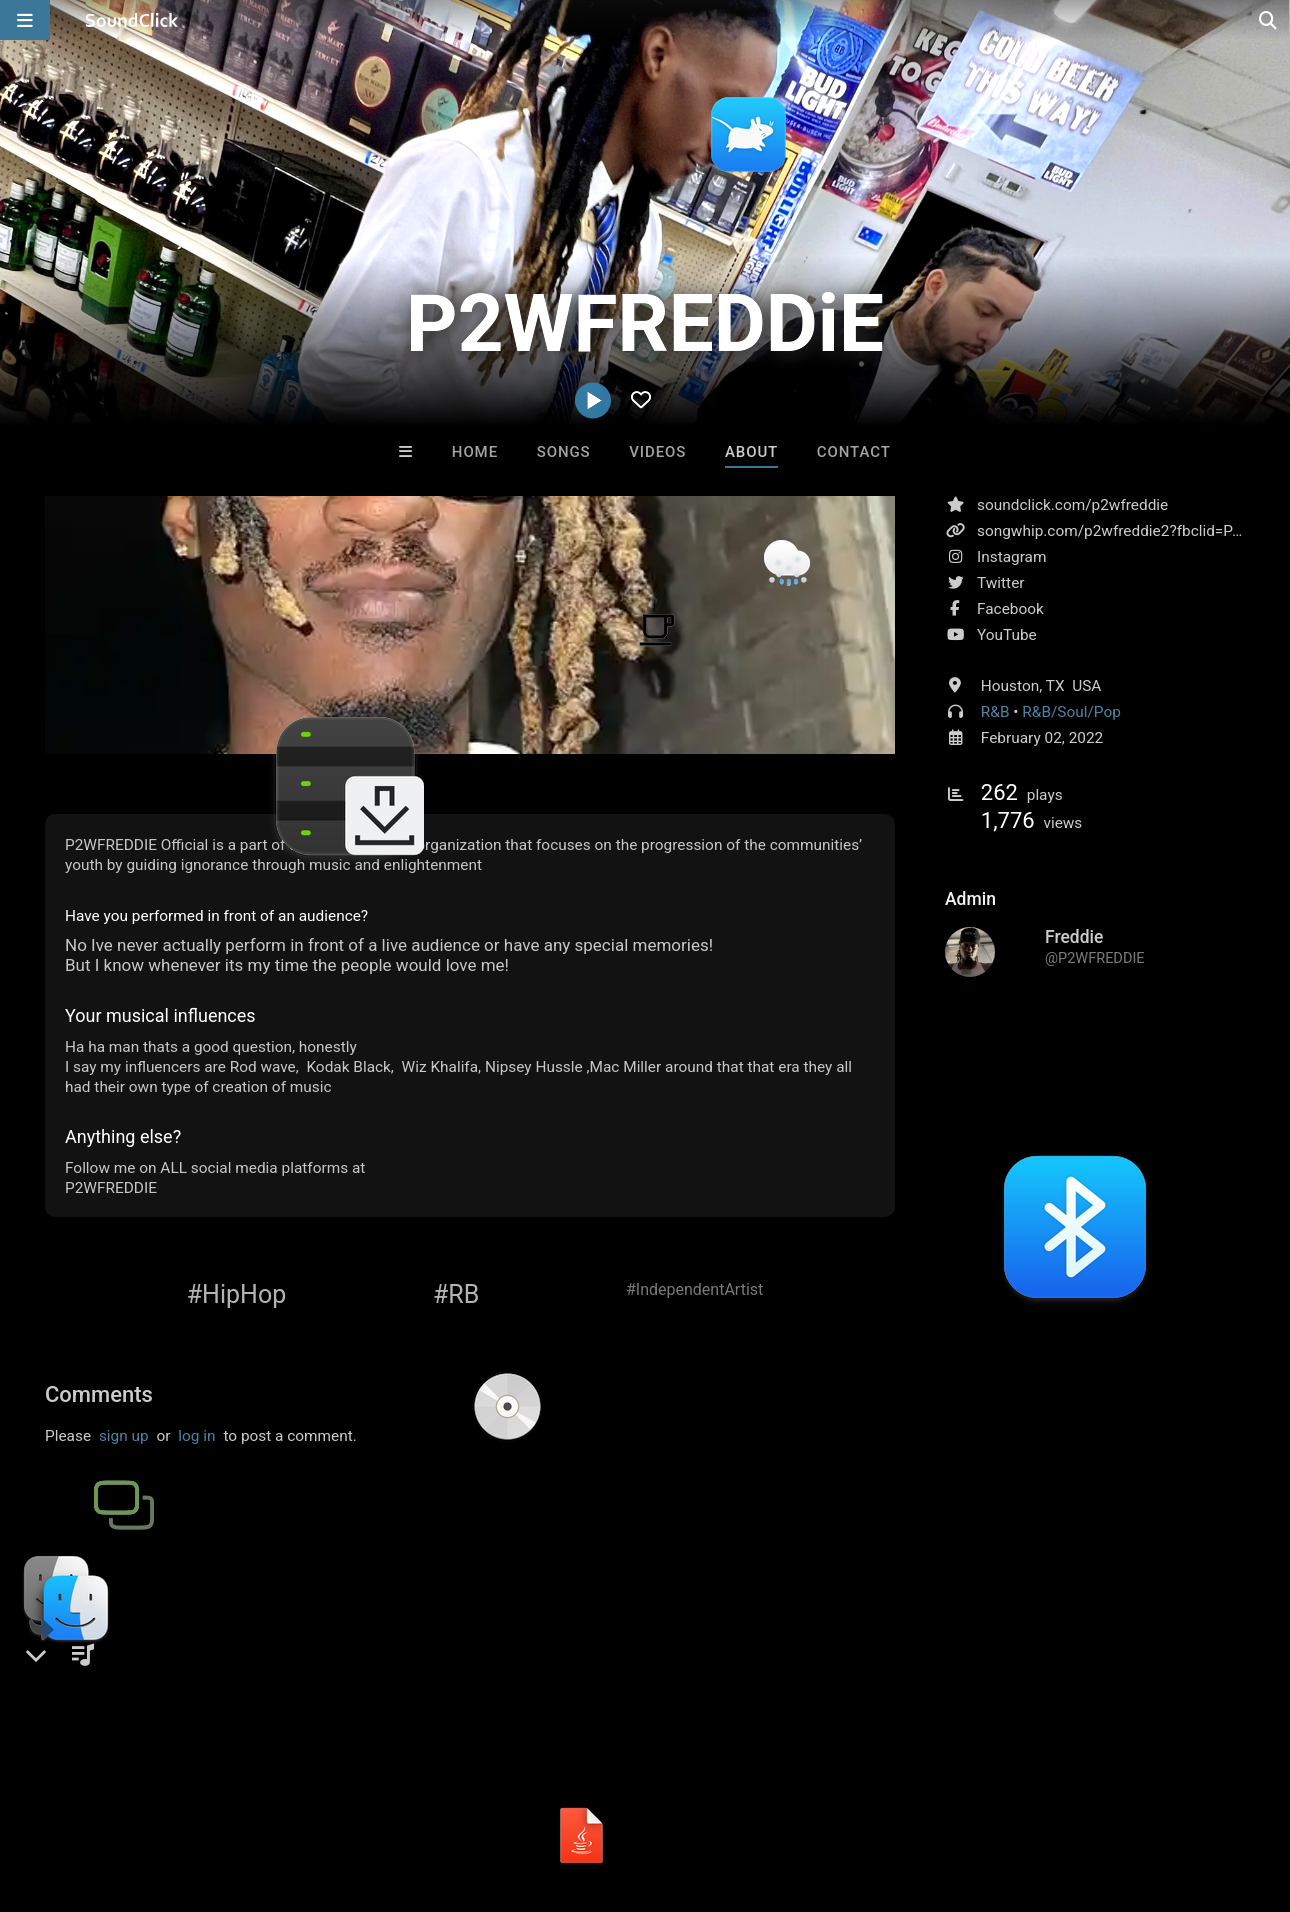 This screenshot has width=1290, height=1912. I want to click on indicates mixed precipitation weather conditions, so click(787, 563).